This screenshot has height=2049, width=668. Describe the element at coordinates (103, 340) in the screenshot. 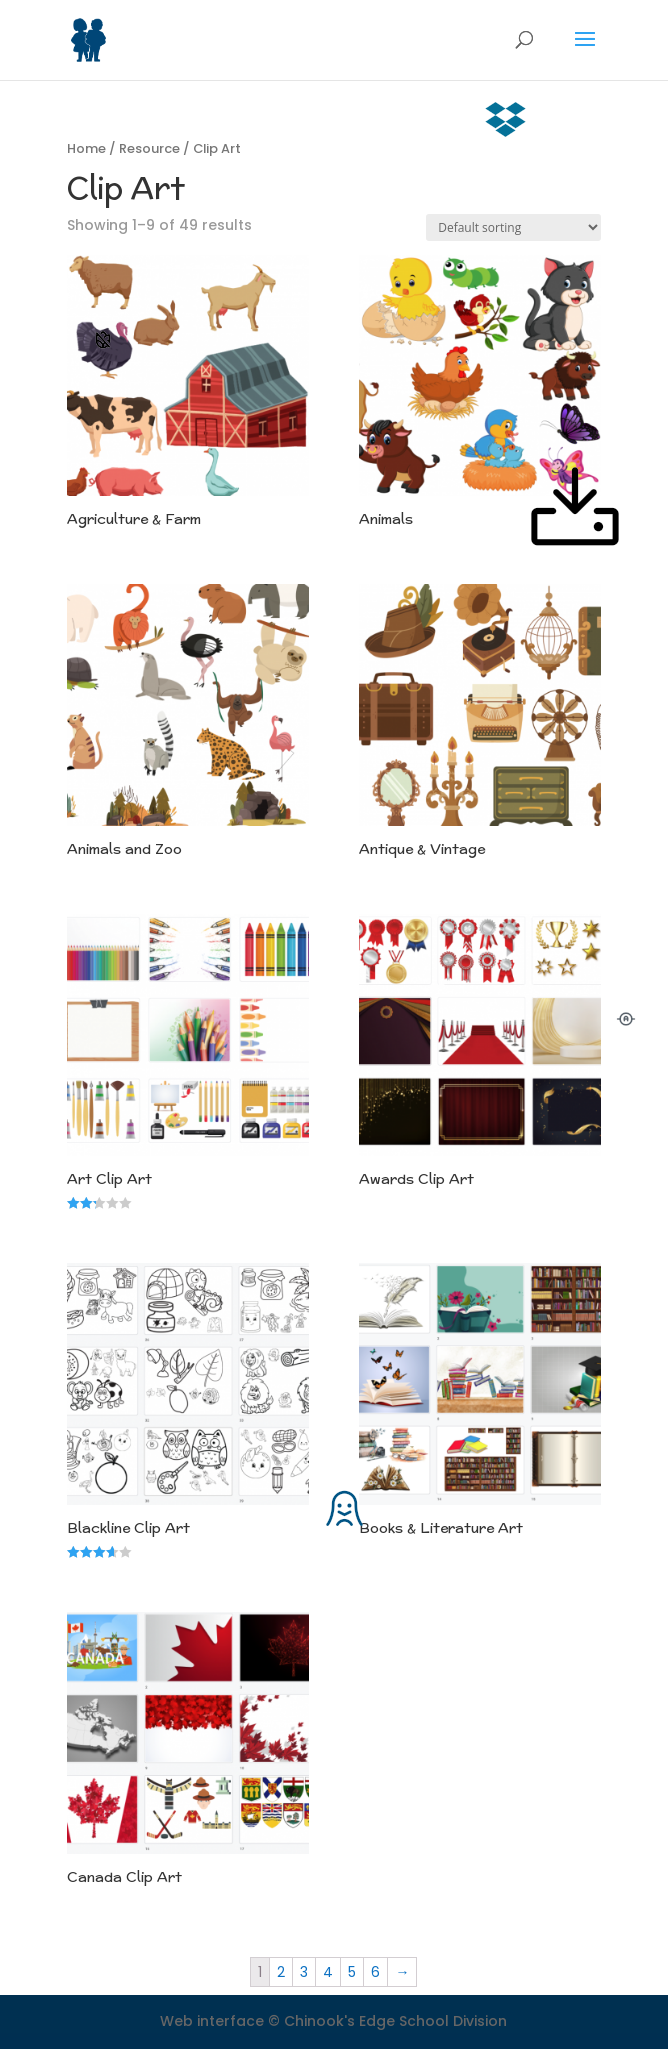

I see `indicates gluten-free or grain-free option` at that location.